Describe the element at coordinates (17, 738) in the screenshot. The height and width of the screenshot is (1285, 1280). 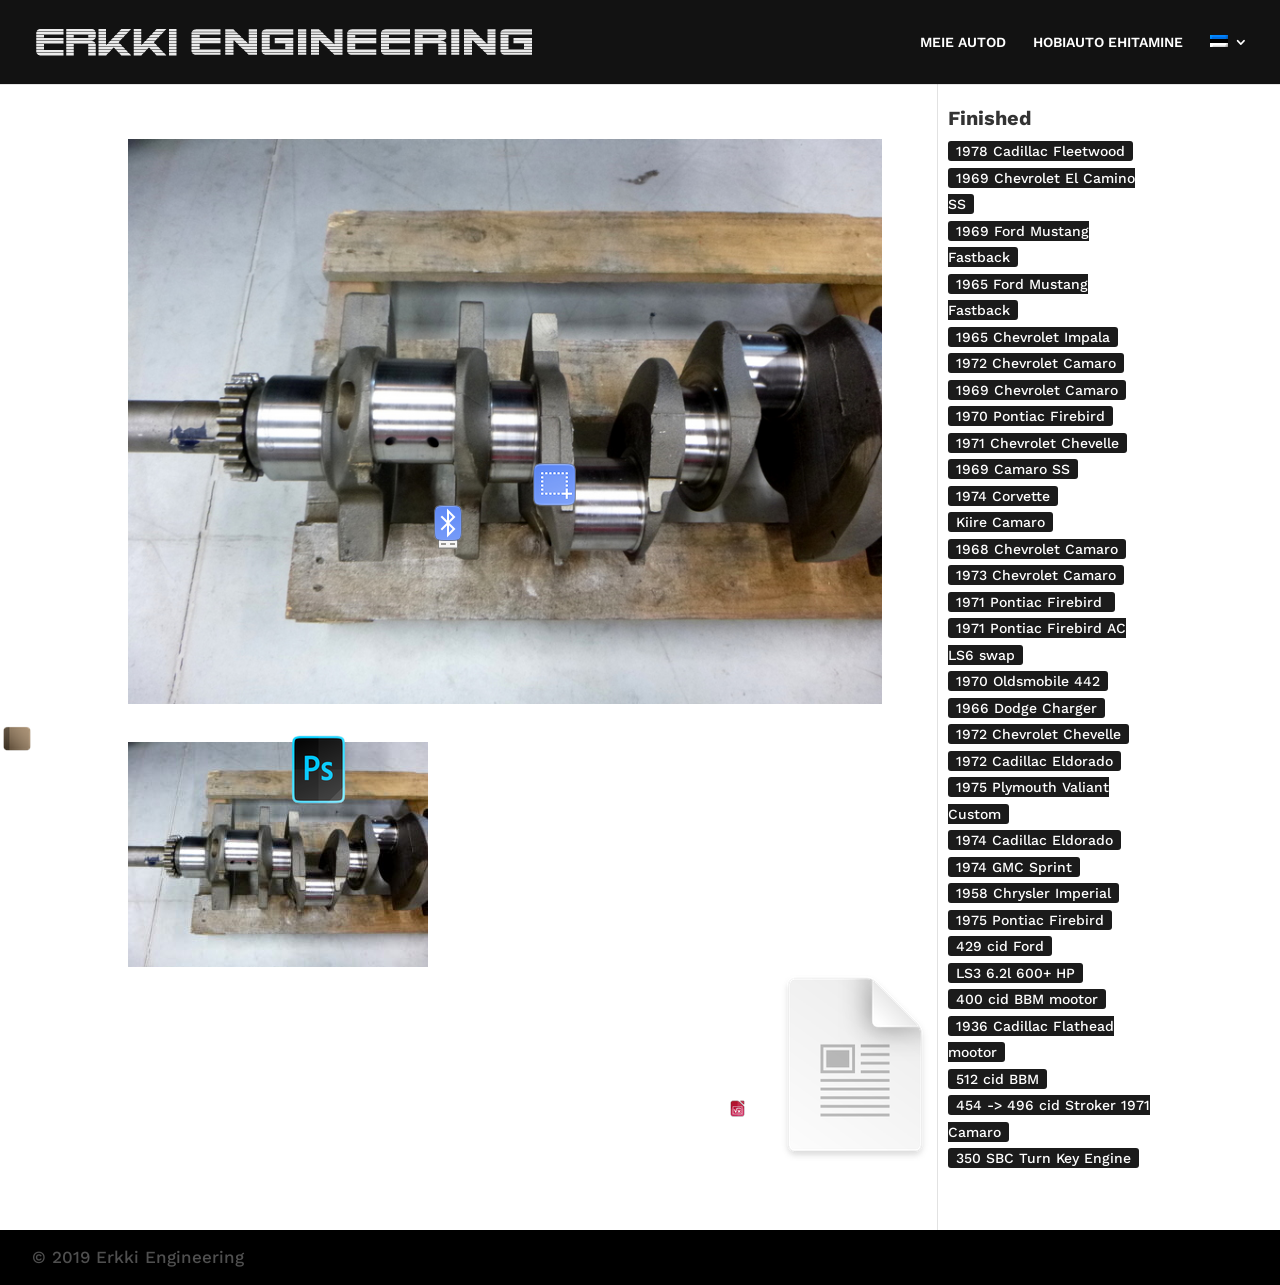
I see `access desktop folder` at that location.